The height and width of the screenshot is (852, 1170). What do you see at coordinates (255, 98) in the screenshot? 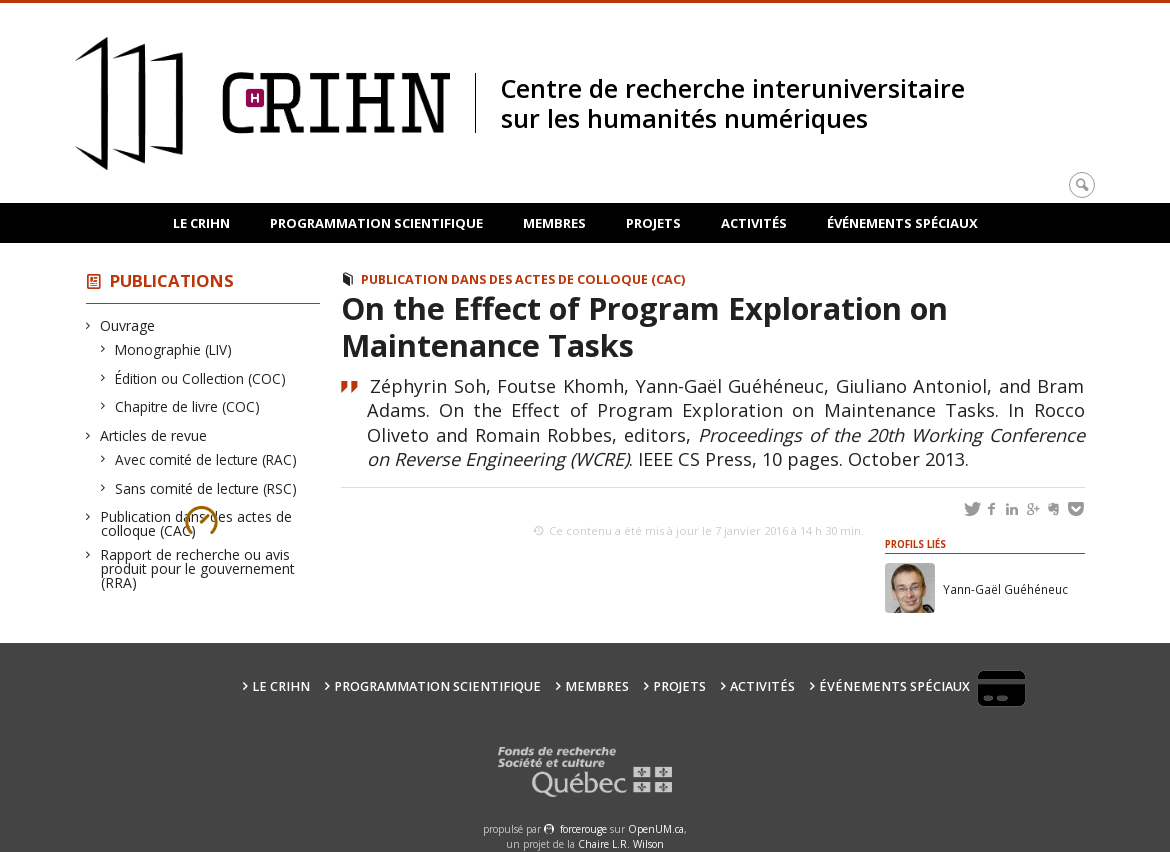
I see `indicates a hospital or medical facility nearby` at bounding box center [255, 98].